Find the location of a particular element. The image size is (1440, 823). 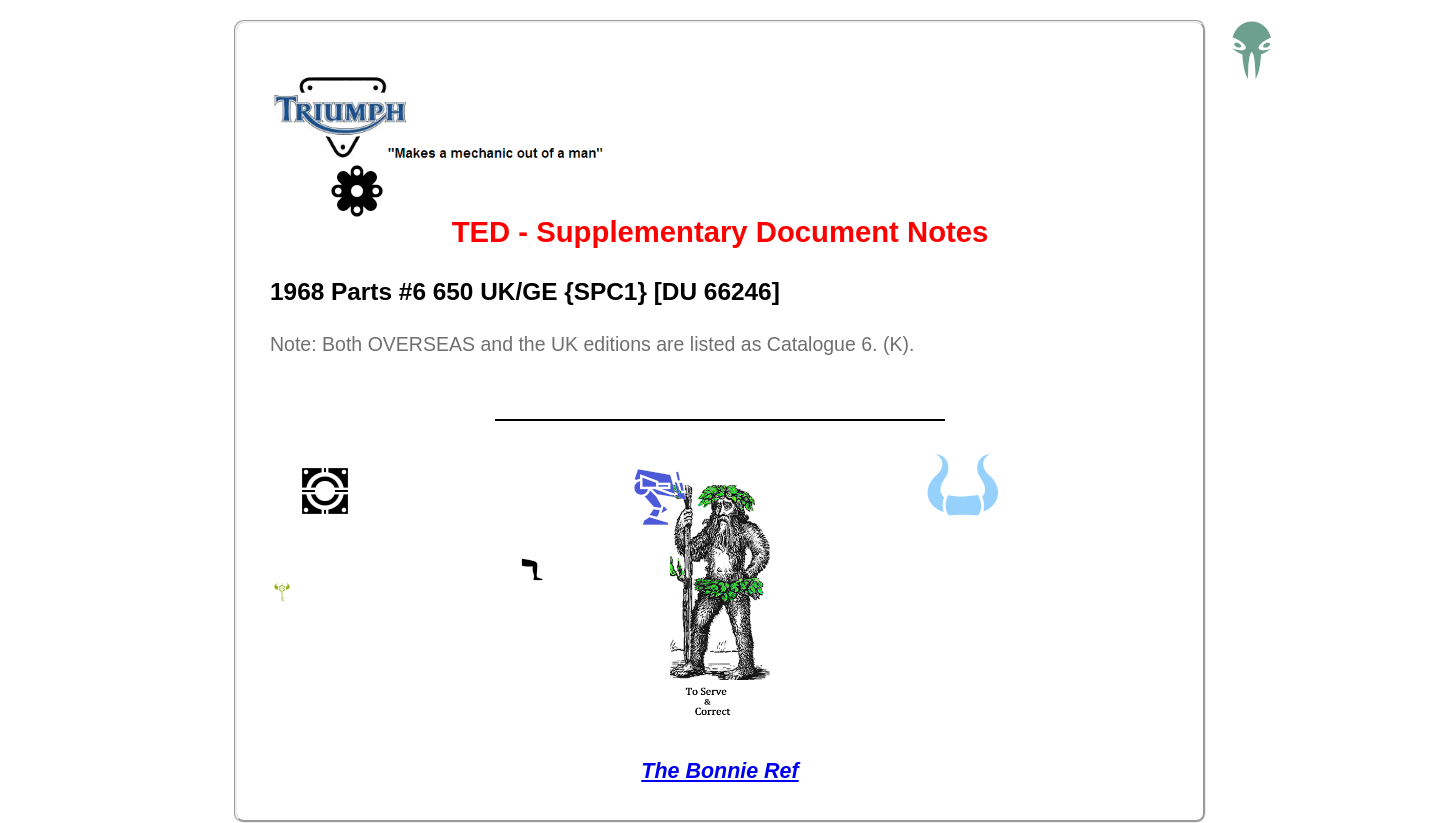

center or focus on a target is located at coordinates (325, 491).